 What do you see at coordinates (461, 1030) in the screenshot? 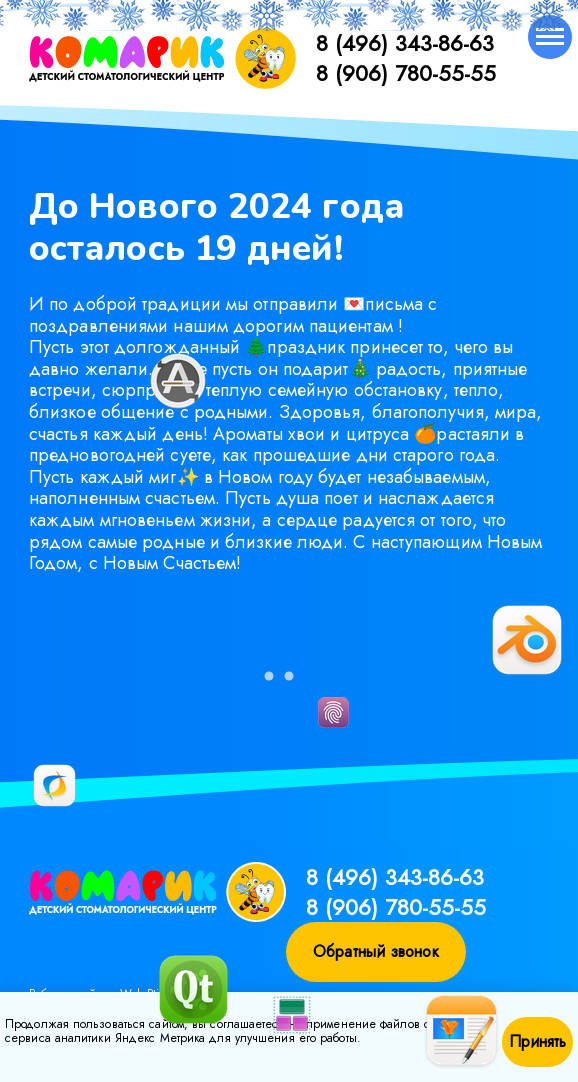
I see `open calligrawords app` at bounding box center [461, 1030].